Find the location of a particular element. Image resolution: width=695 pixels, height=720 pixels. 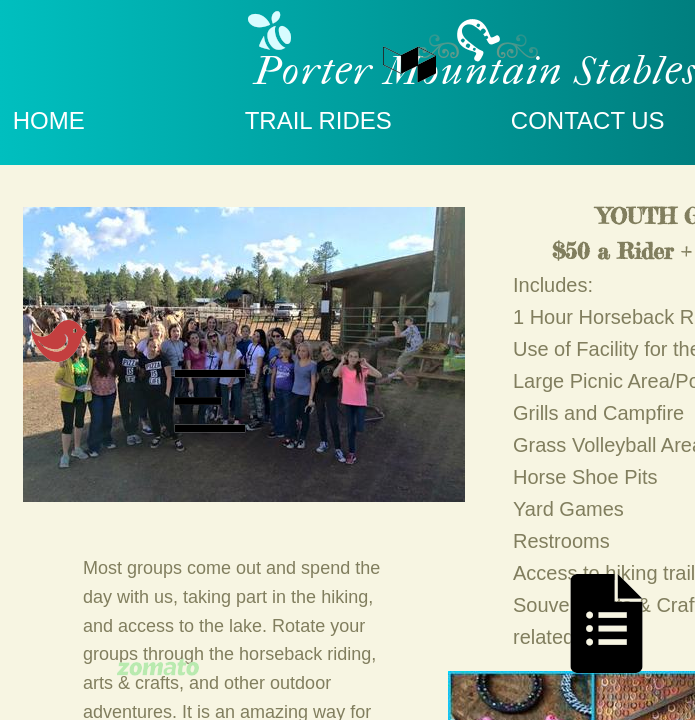

swarm app logo is located at coordinates (269, 30).